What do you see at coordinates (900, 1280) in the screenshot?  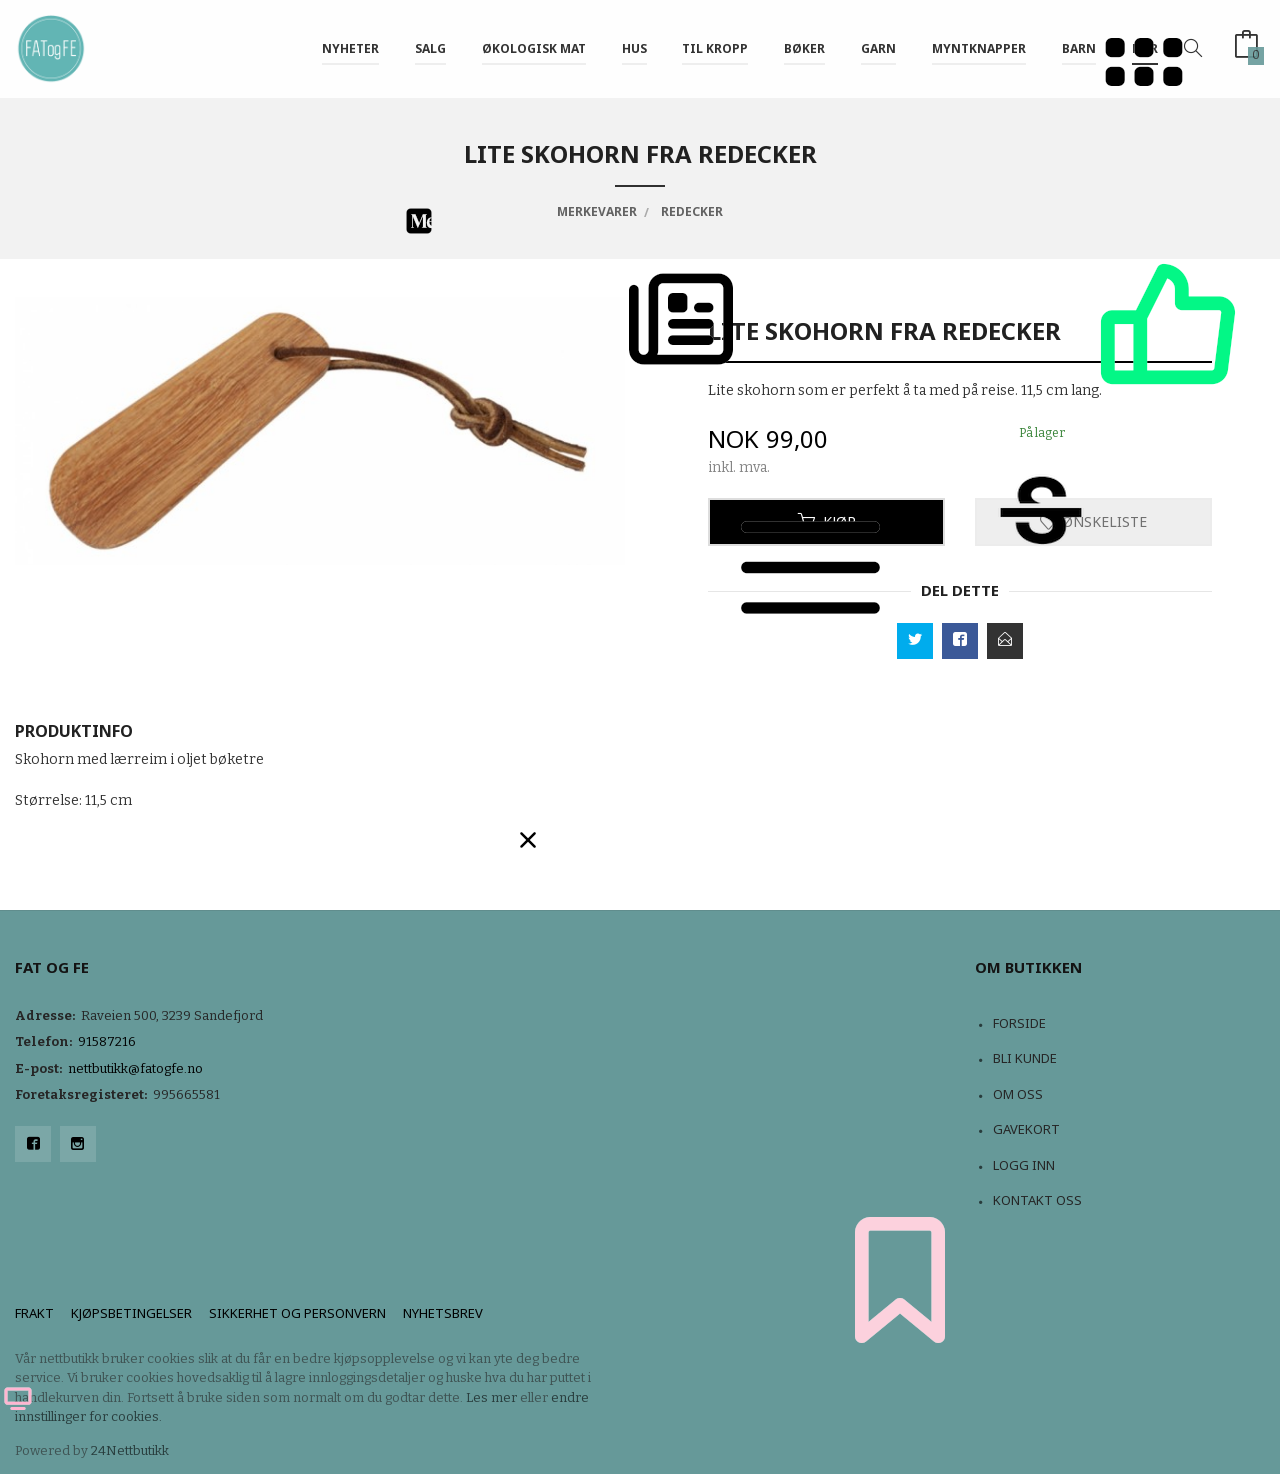 I see `save this item for later` at bounding box center [900, 1280].